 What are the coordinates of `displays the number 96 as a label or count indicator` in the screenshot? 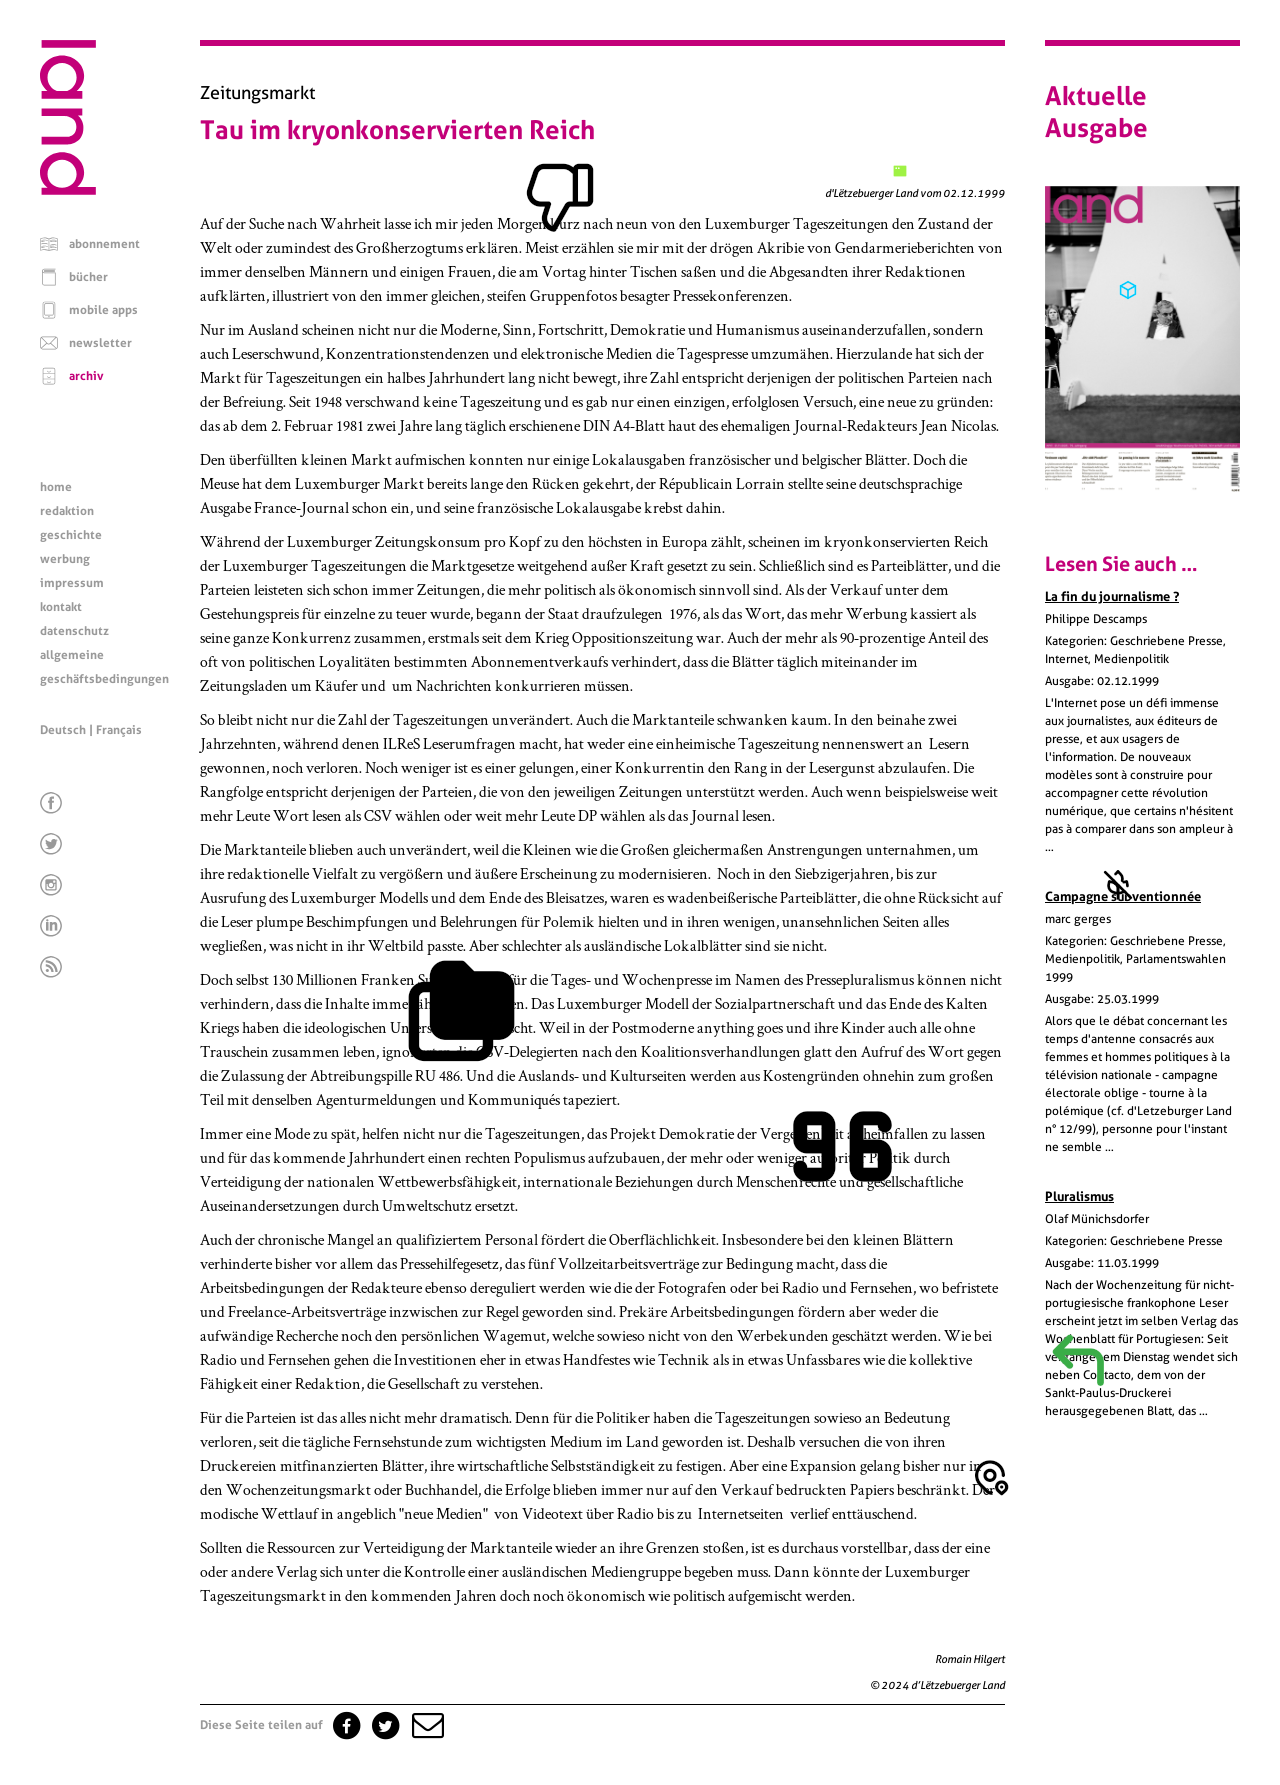 It's located at (842, 1146).